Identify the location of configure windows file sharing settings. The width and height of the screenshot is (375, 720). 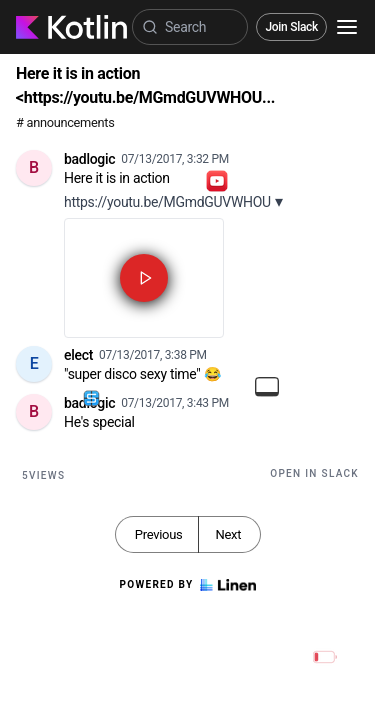
(91, 398).